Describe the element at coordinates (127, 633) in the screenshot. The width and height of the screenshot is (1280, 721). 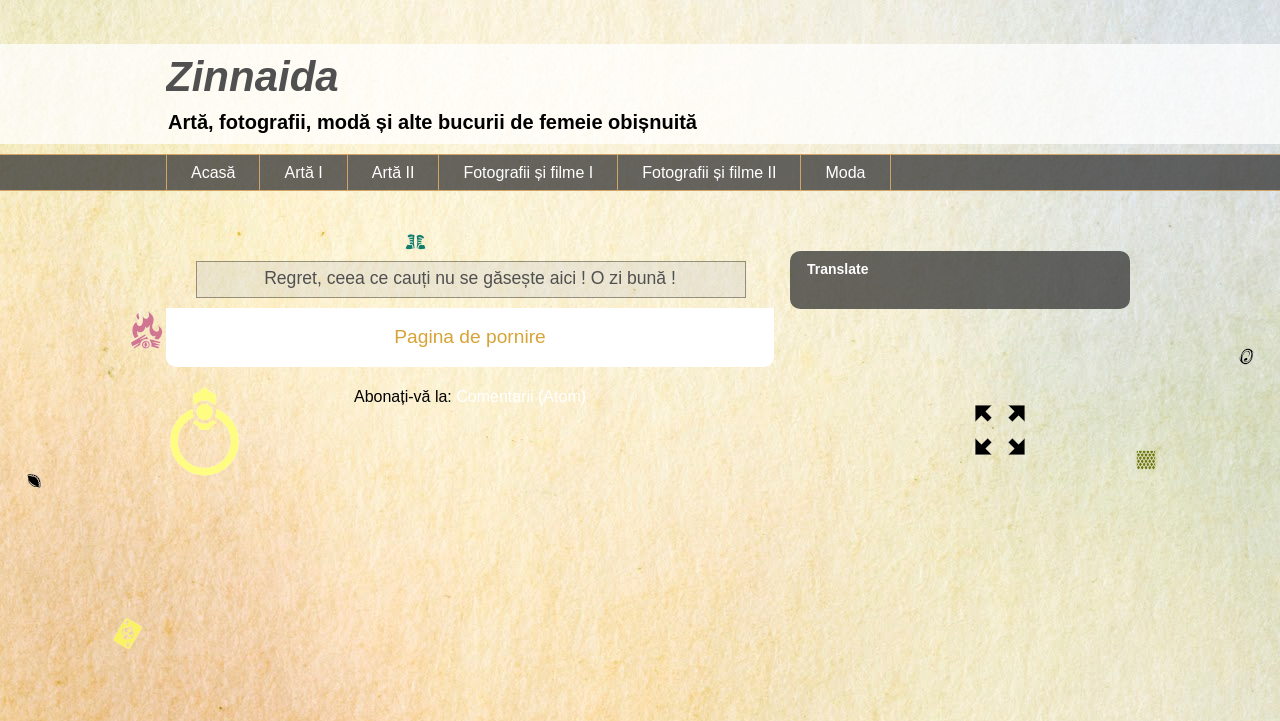
I see `ace of spades playing card` at that location.